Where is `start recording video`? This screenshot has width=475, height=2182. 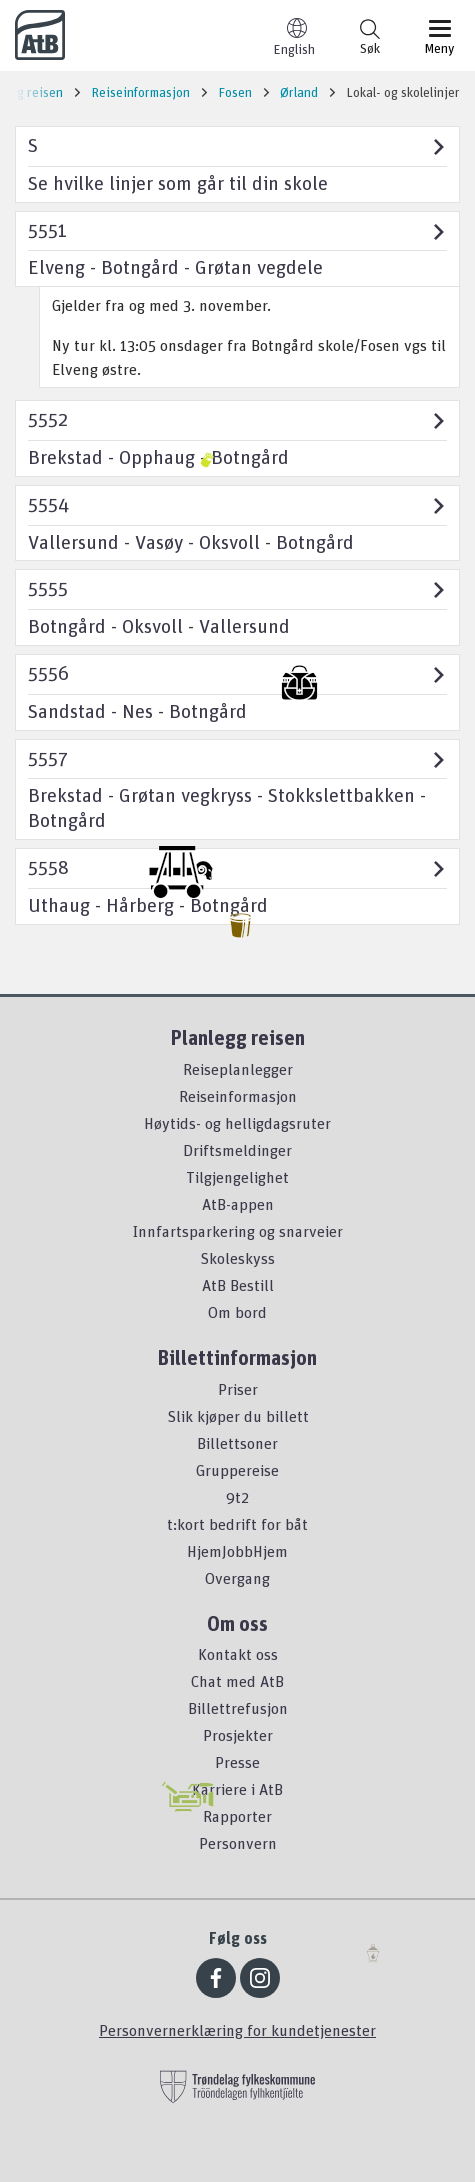
start recording video is located at coordinates (187, 1796).